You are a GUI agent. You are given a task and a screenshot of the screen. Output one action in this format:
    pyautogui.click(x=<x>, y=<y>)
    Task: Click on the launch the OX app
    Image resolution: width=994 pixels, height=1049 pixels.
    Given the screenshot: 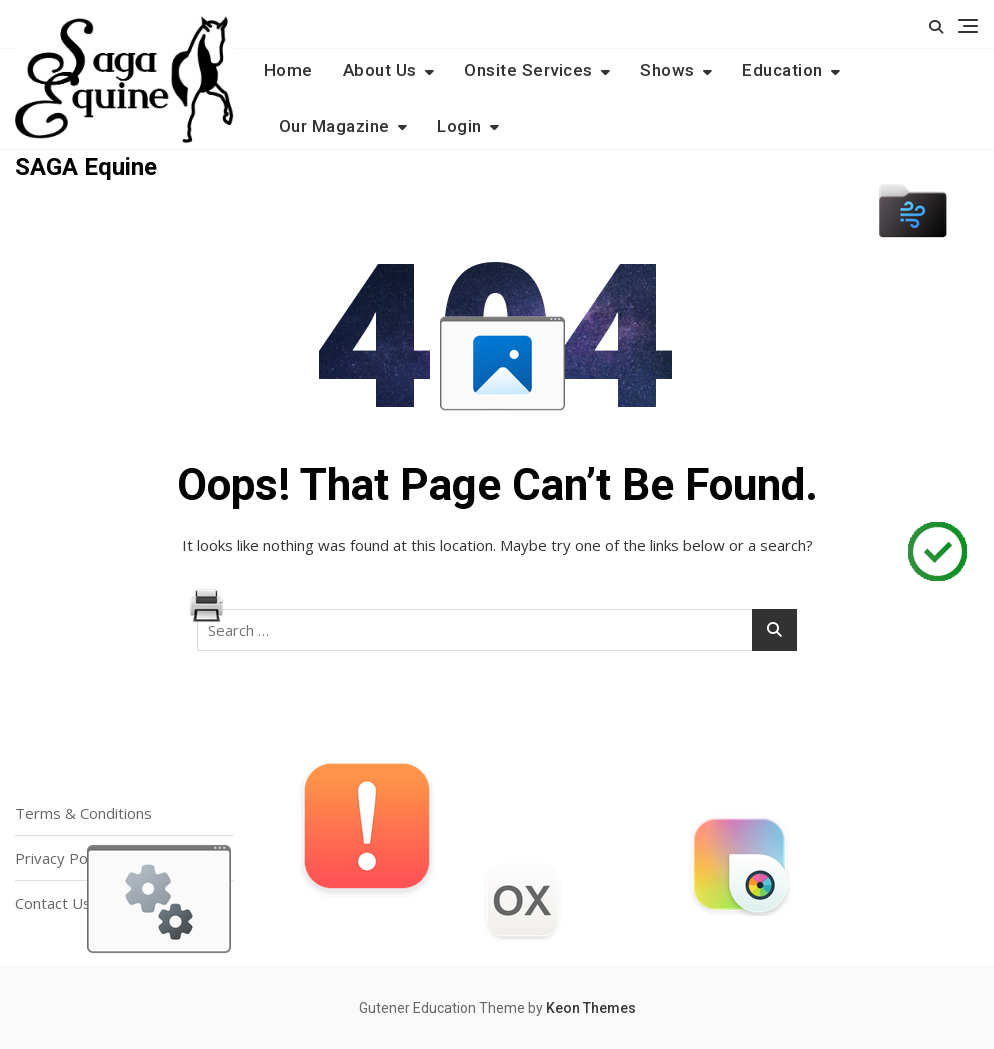 What is the action you would take?
    pyautogui.click(x=522, y=900)
    